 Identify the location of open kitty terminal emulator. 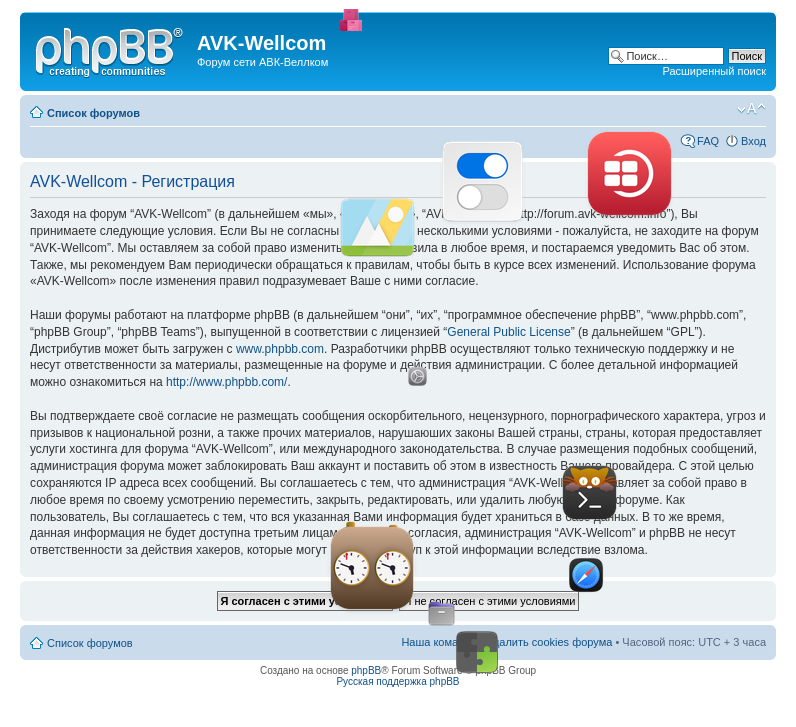
(589, 492).